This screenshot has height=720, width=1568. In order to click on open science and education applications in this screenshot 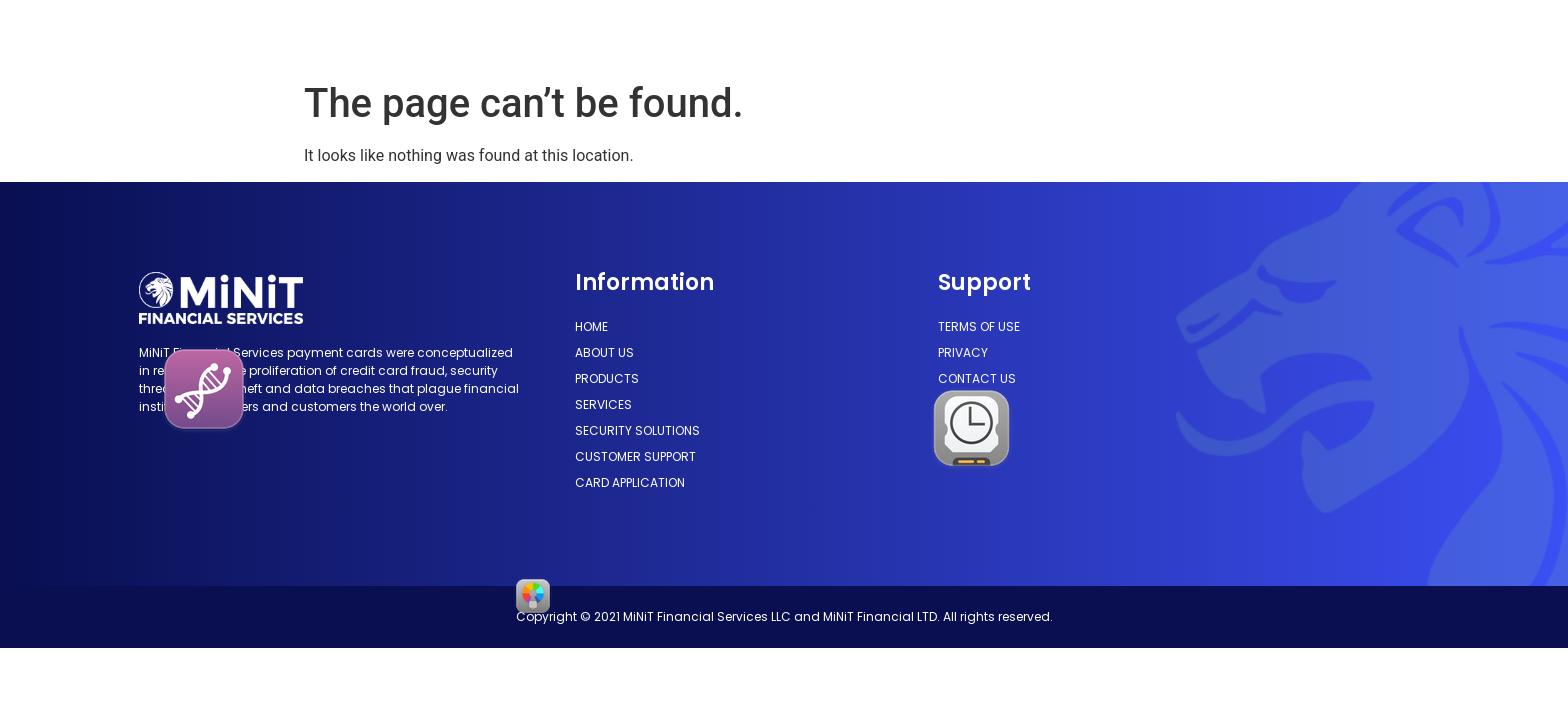, I will do `click(204, 389)`.